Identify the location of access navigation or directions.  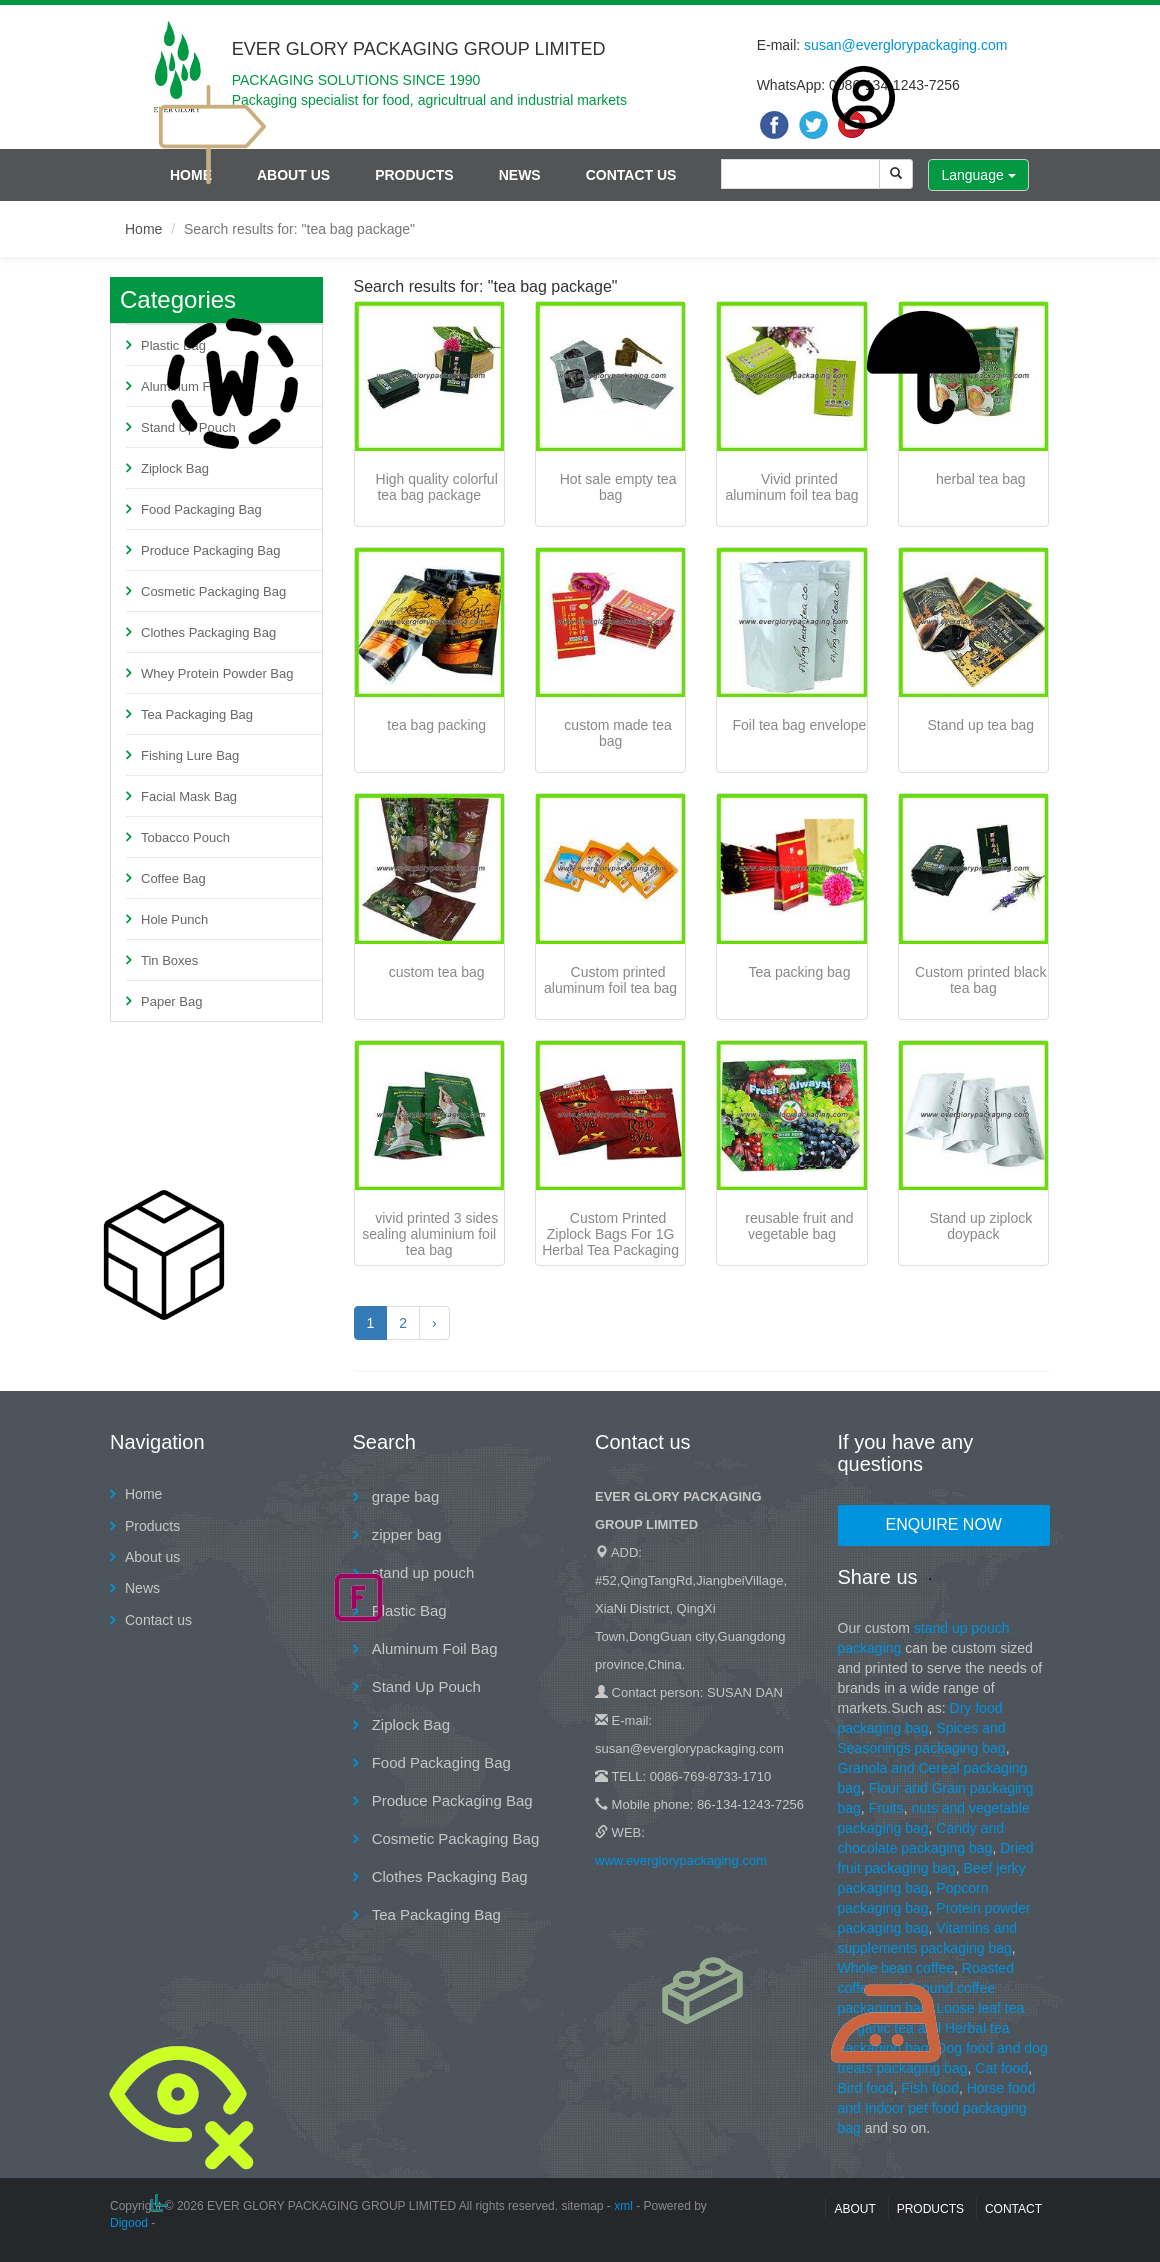
(208, 134).